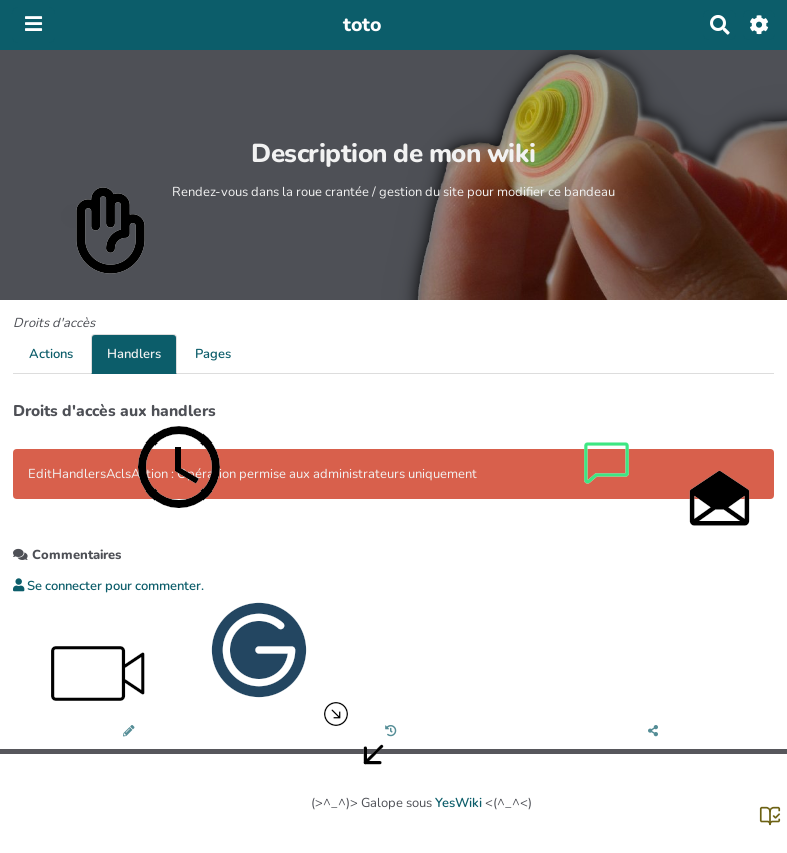 Image resolution: width=787 pixels, height=853 pixels. I want to click on view schedule or upcoming events, so click(179, 467).